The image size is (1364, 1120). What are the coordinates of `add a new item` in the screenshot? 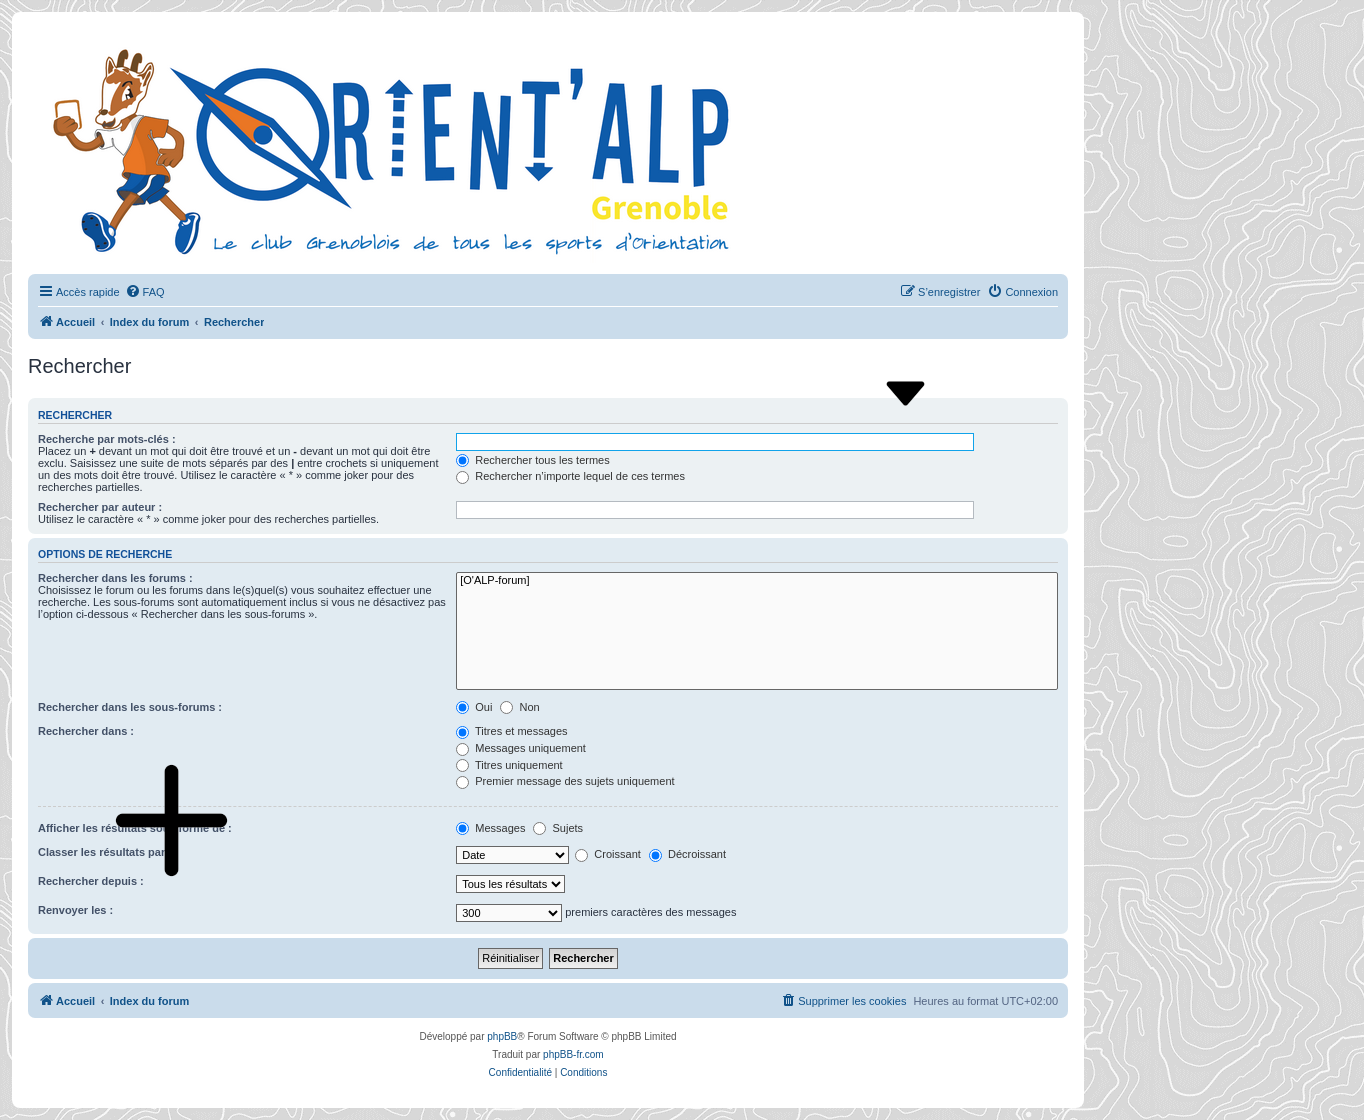 It's located at (171, 820).